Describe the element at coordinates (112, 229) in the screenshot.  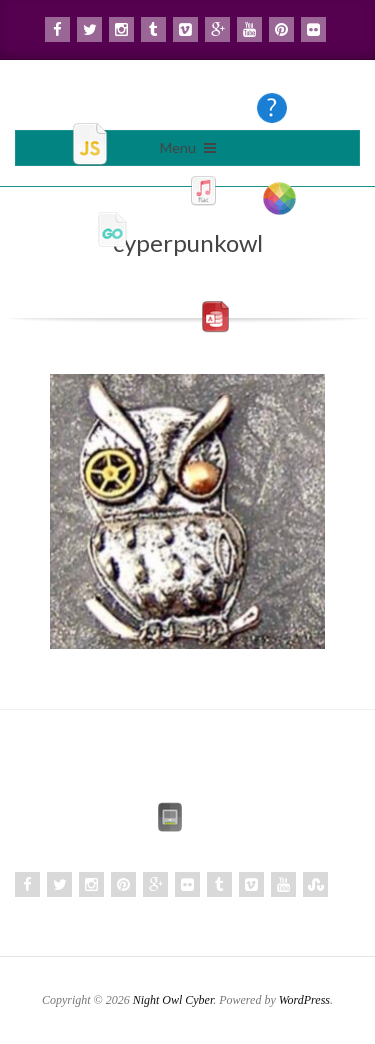
I see `a Go programming language source file` at that location.